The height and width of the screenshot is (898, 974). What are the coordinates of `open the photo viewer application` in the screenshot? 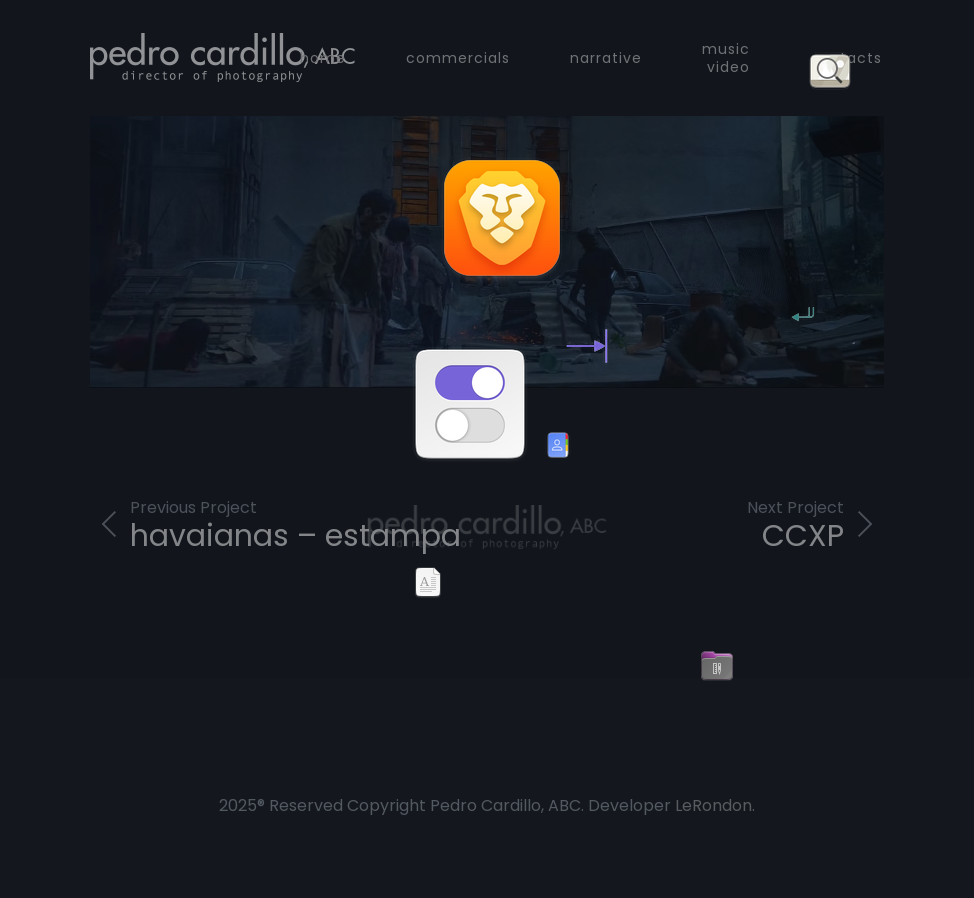 It's located at (830, 71).